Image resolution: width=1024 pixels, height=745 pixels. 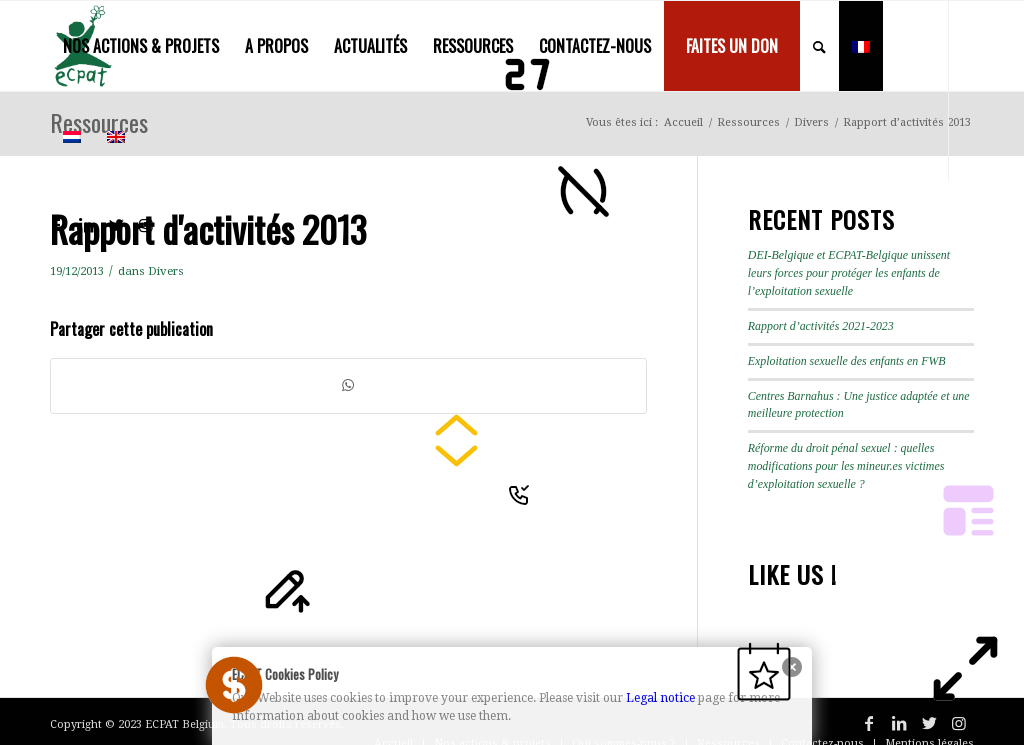 I want to click on disable grouping or parentheses in formula, so click(x=583, y=191).